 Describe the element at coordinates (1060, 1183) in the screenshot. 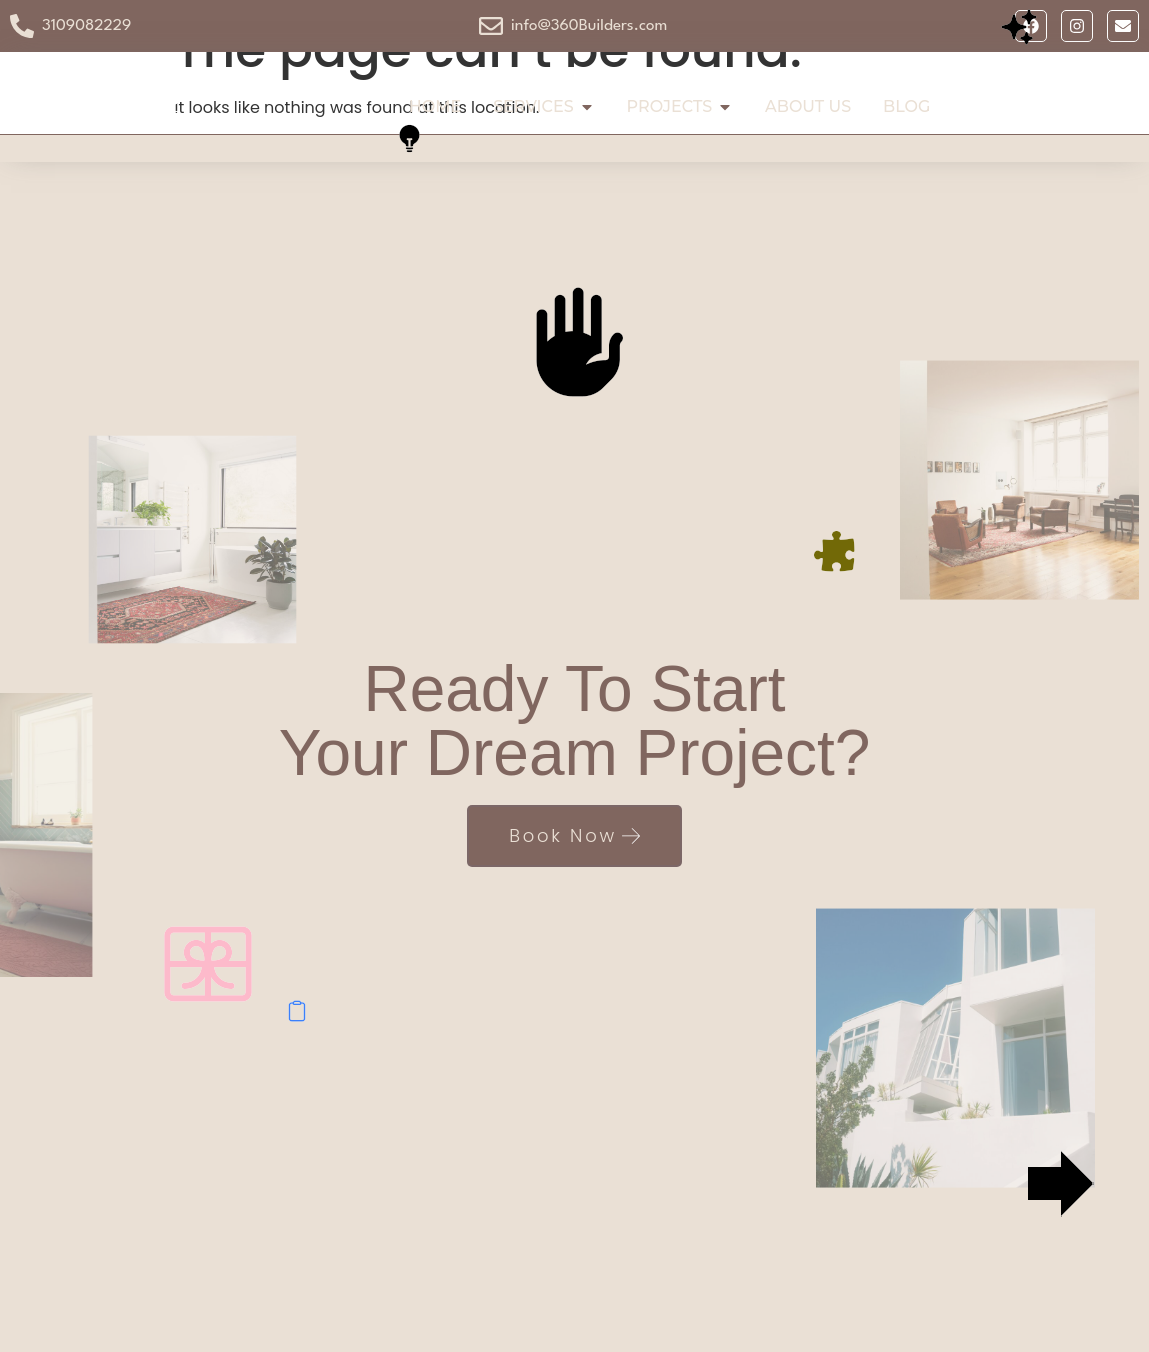

I see `forward an email or message` at that location.